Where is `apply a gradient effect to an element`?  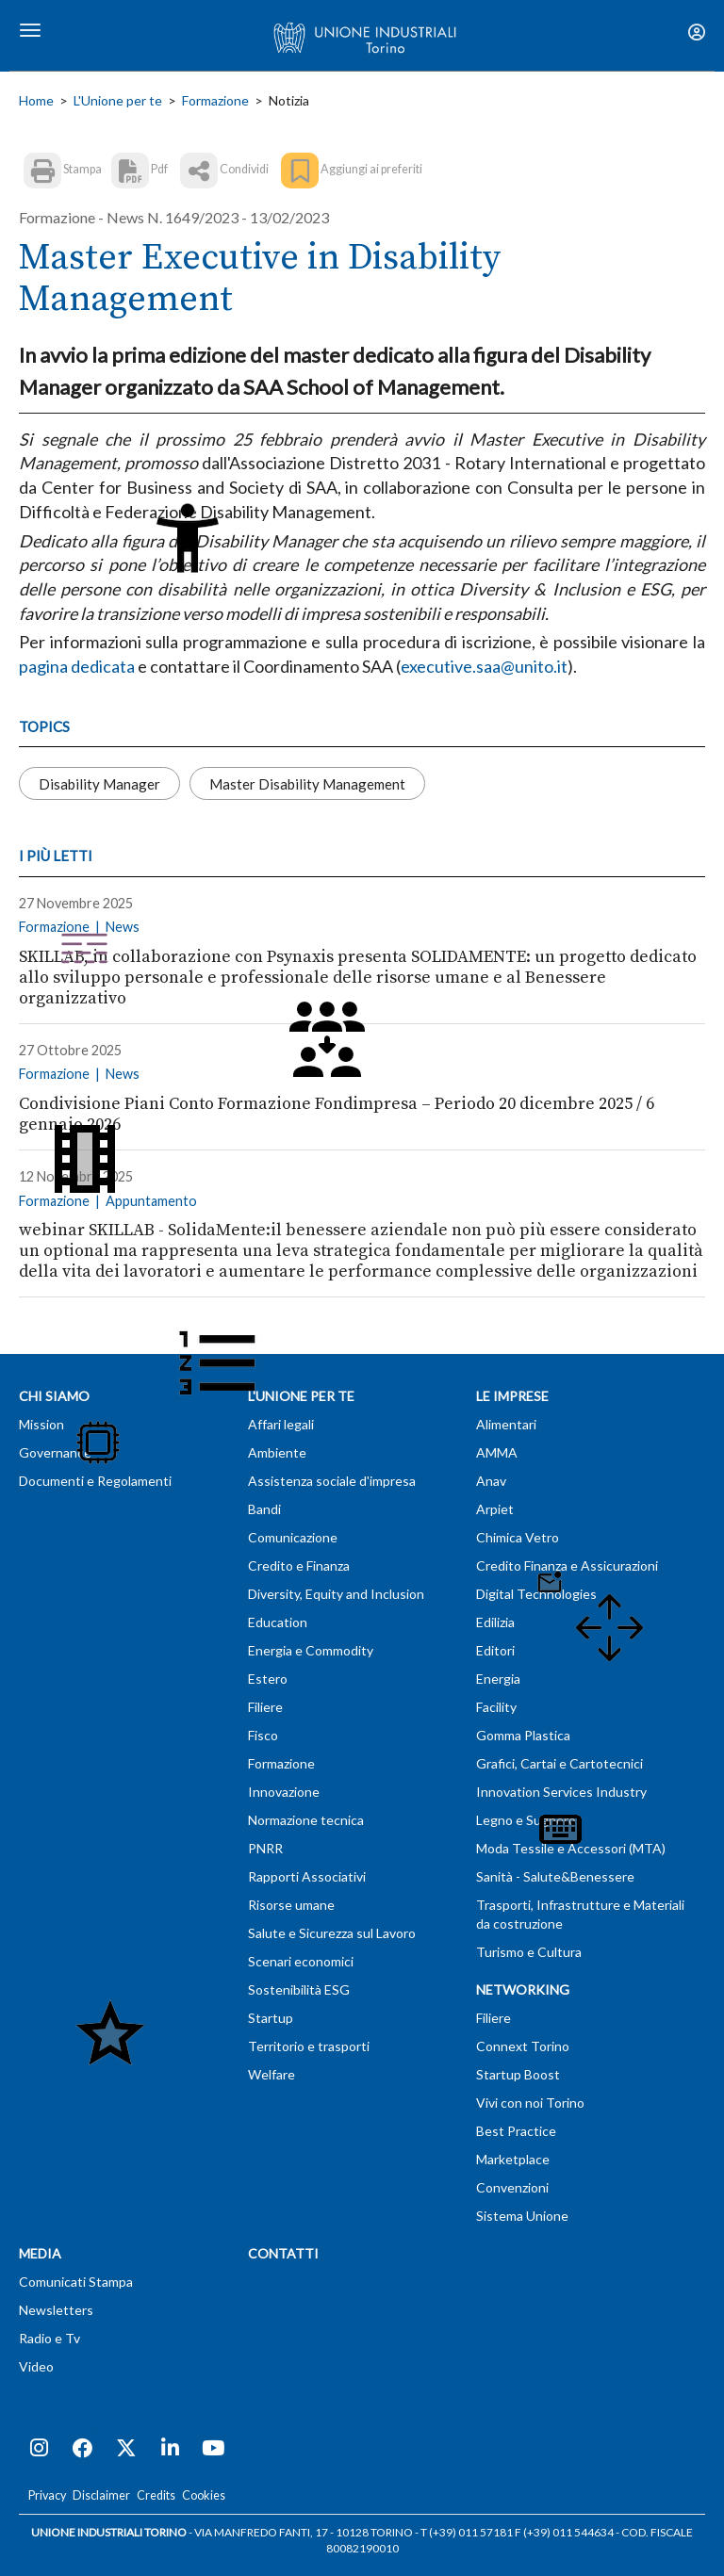 apply a gradient effect to an element is located at coordinates (84, 949).